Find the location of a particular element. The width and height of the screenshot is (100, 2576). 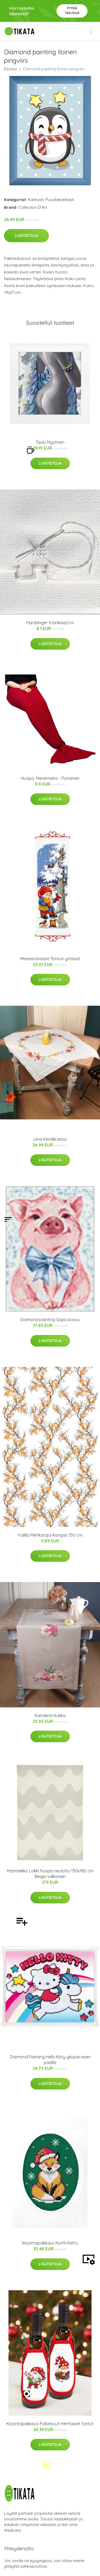

center focus on the current subject is located at coordinates (26, 2394).